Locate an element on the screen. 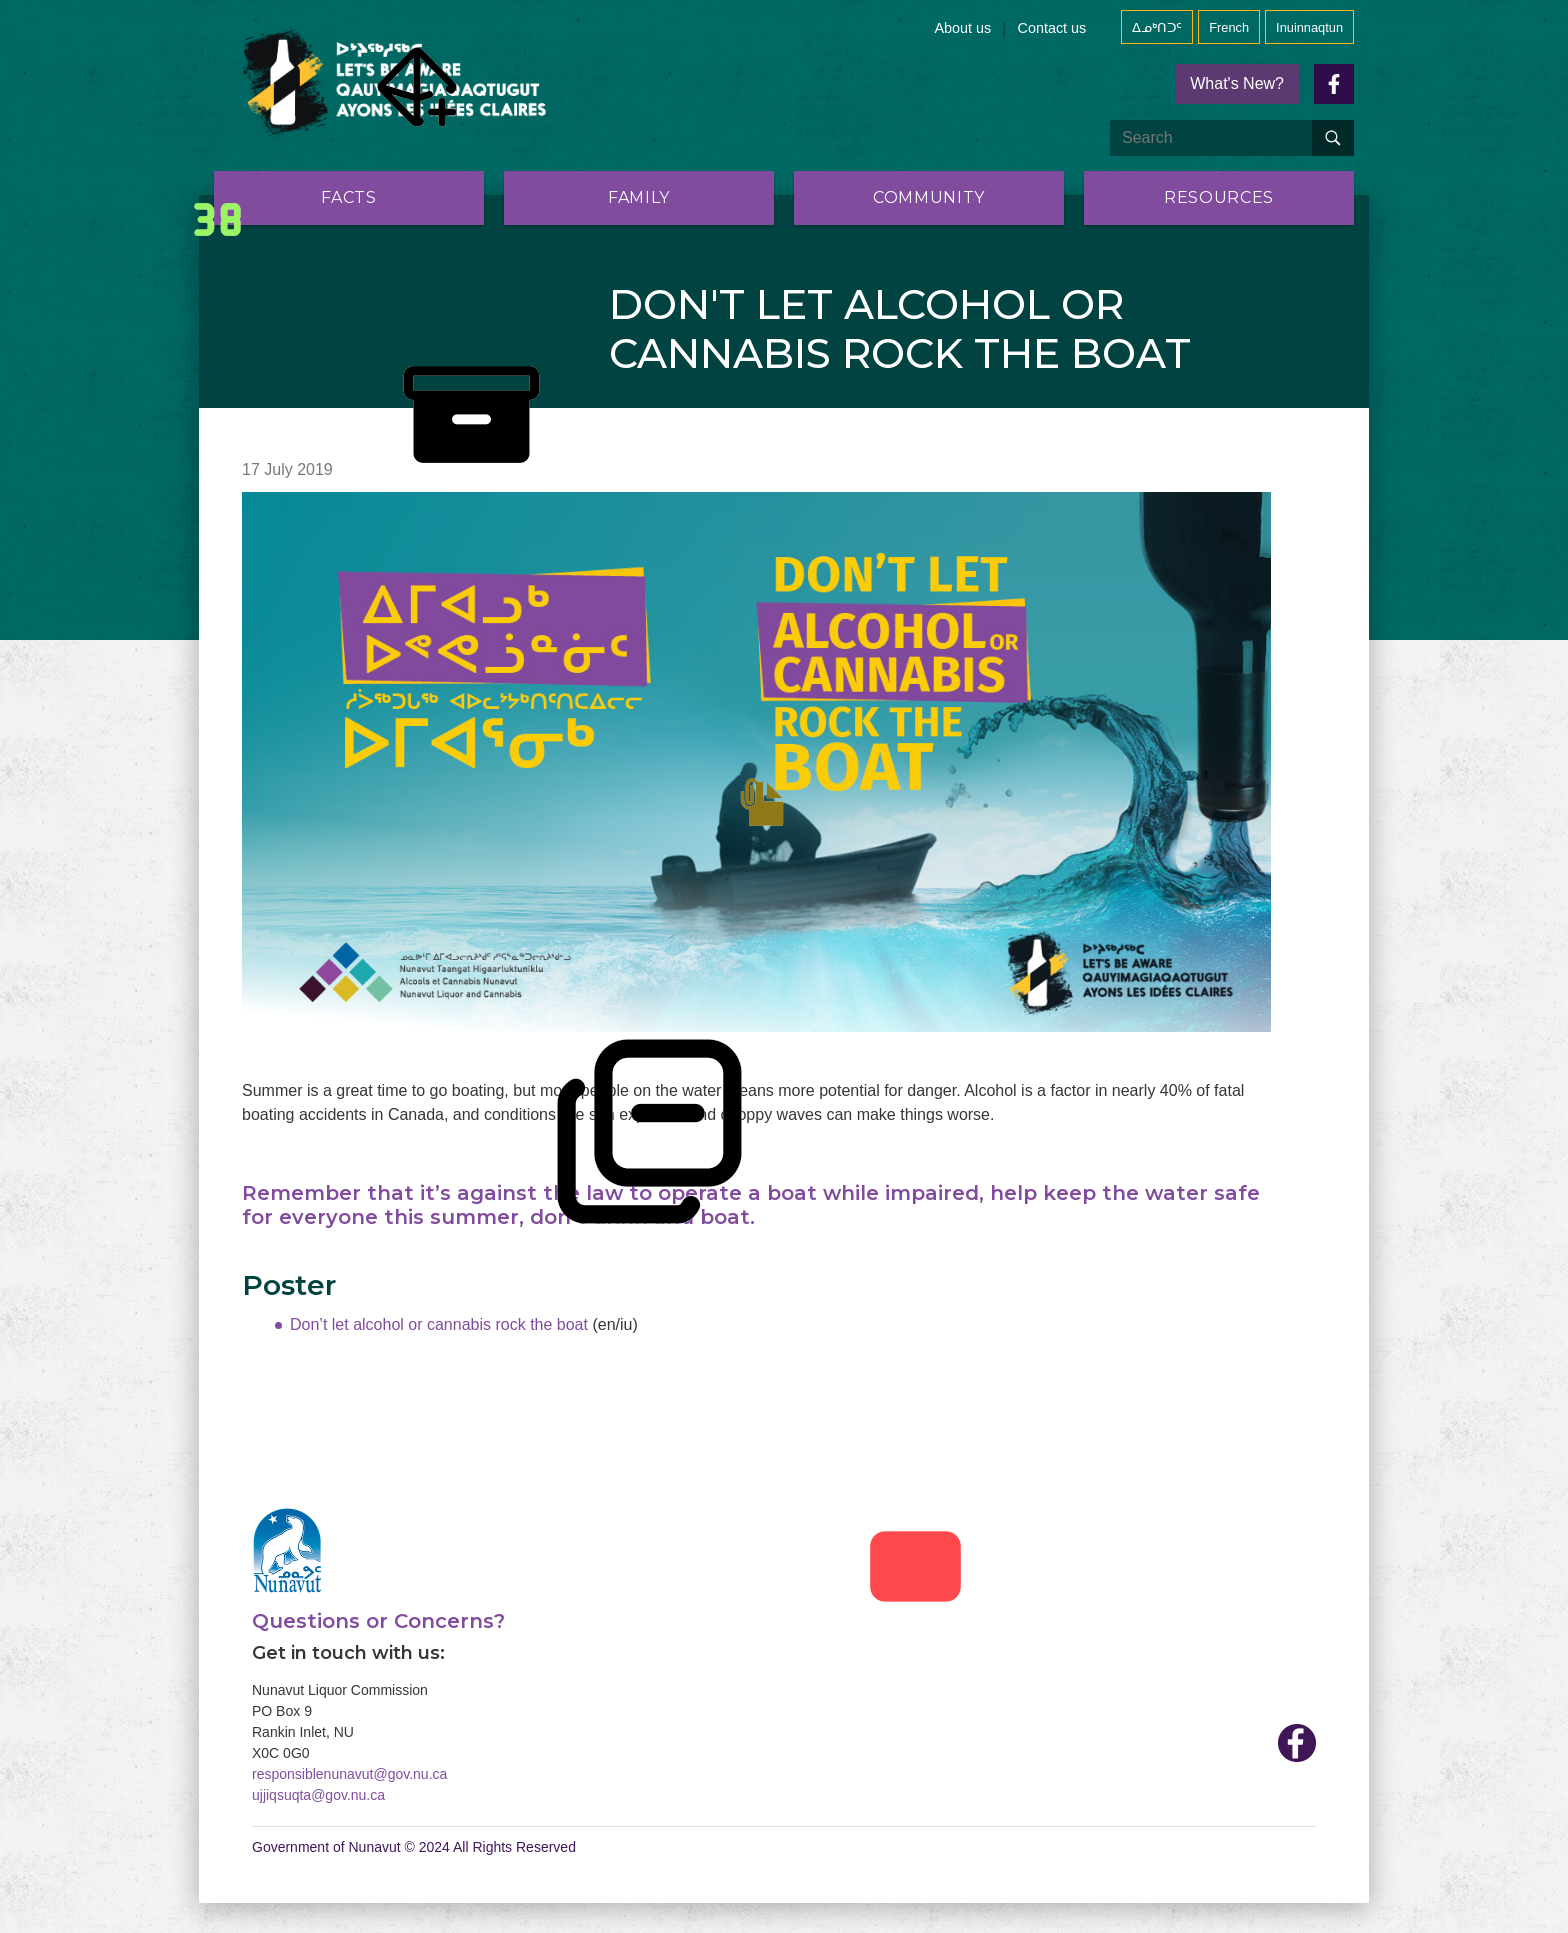 The height and width of the screenshot is (1933, 1568). indicates item number 38 in a list or sequence is located at coordinates (217, 219).